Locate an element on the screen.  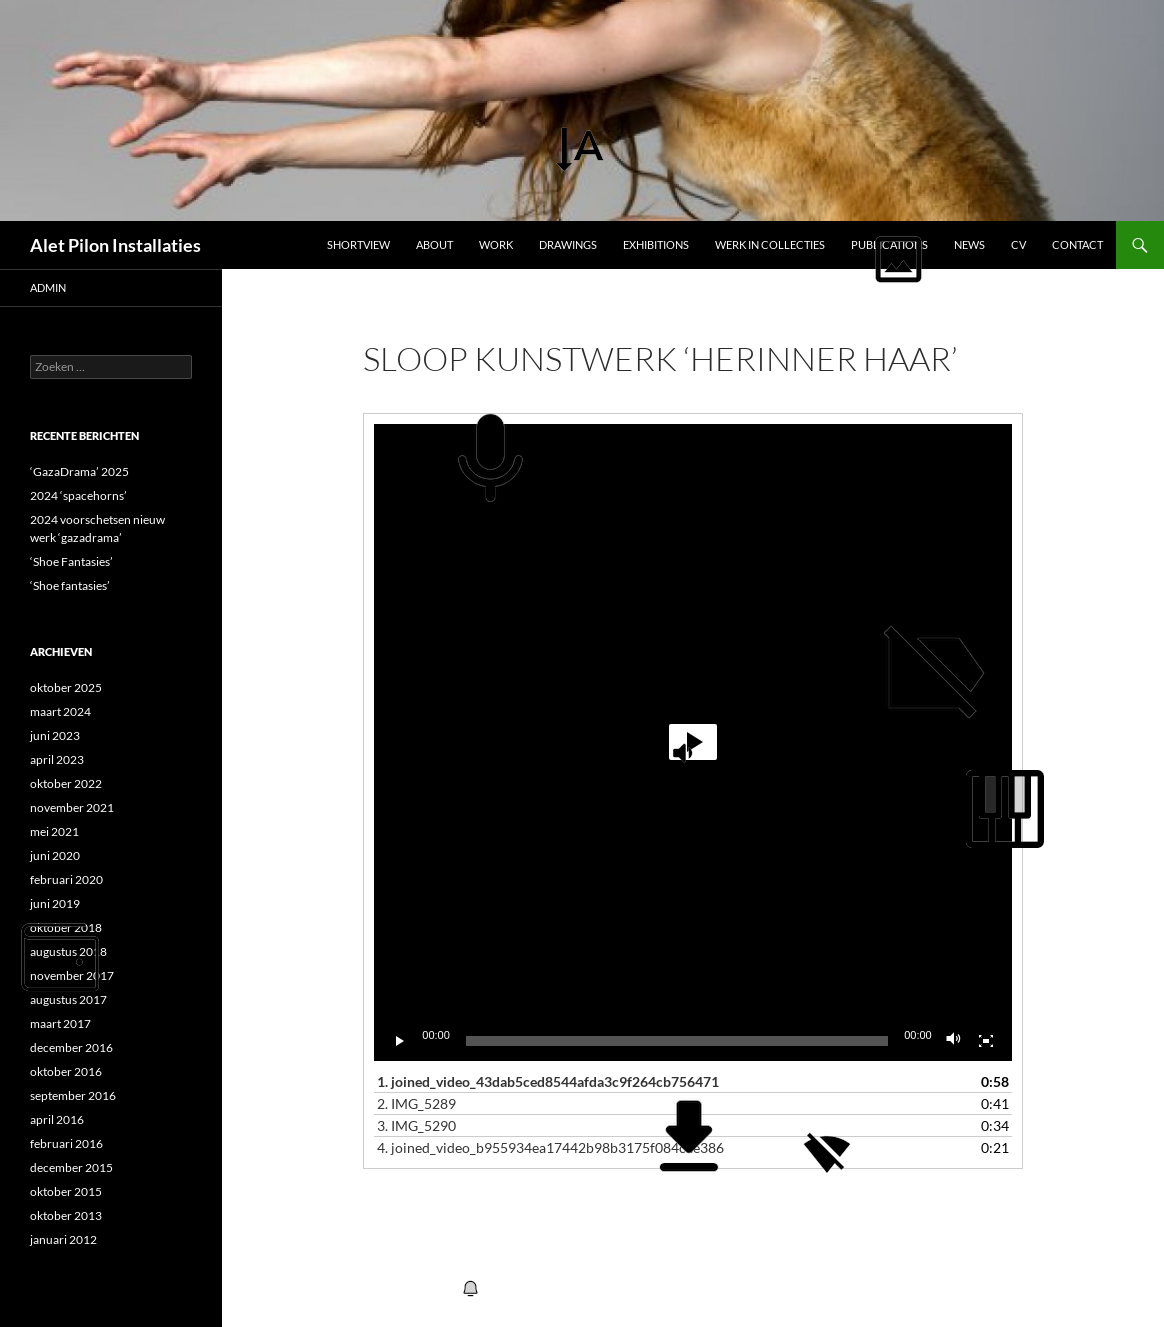
access your wallet or payment methods is located at coordinates (58, 960).